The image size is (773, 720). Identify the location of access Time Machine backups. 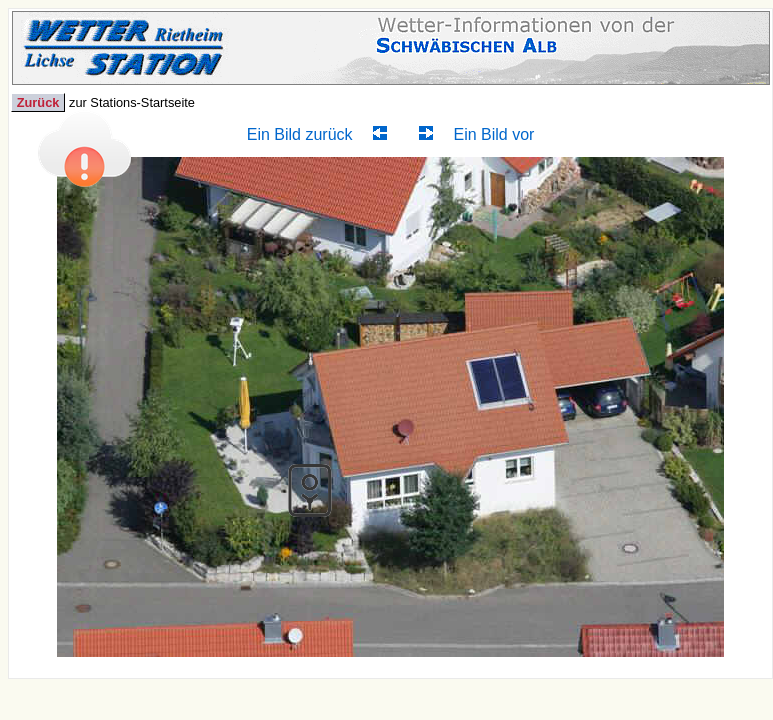
(311, 490).